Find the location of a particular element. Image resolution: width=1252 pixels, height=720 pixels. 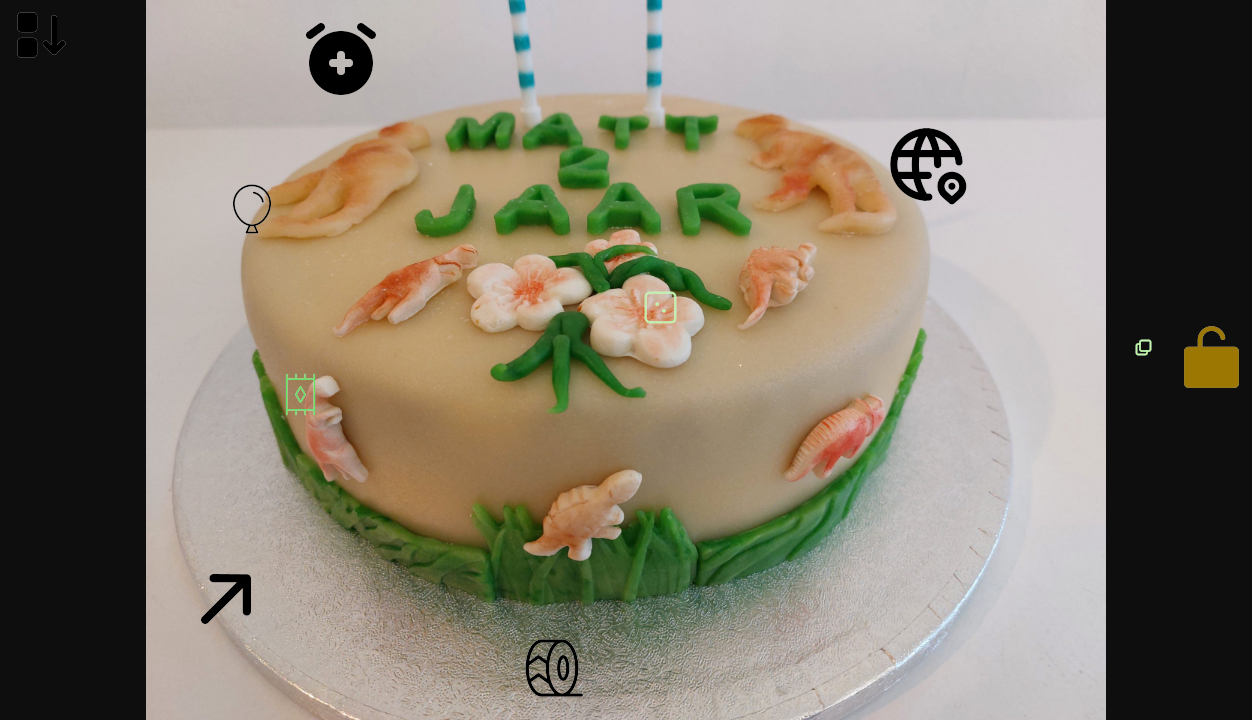

add a new alarm is located at coordinates (341, 59).